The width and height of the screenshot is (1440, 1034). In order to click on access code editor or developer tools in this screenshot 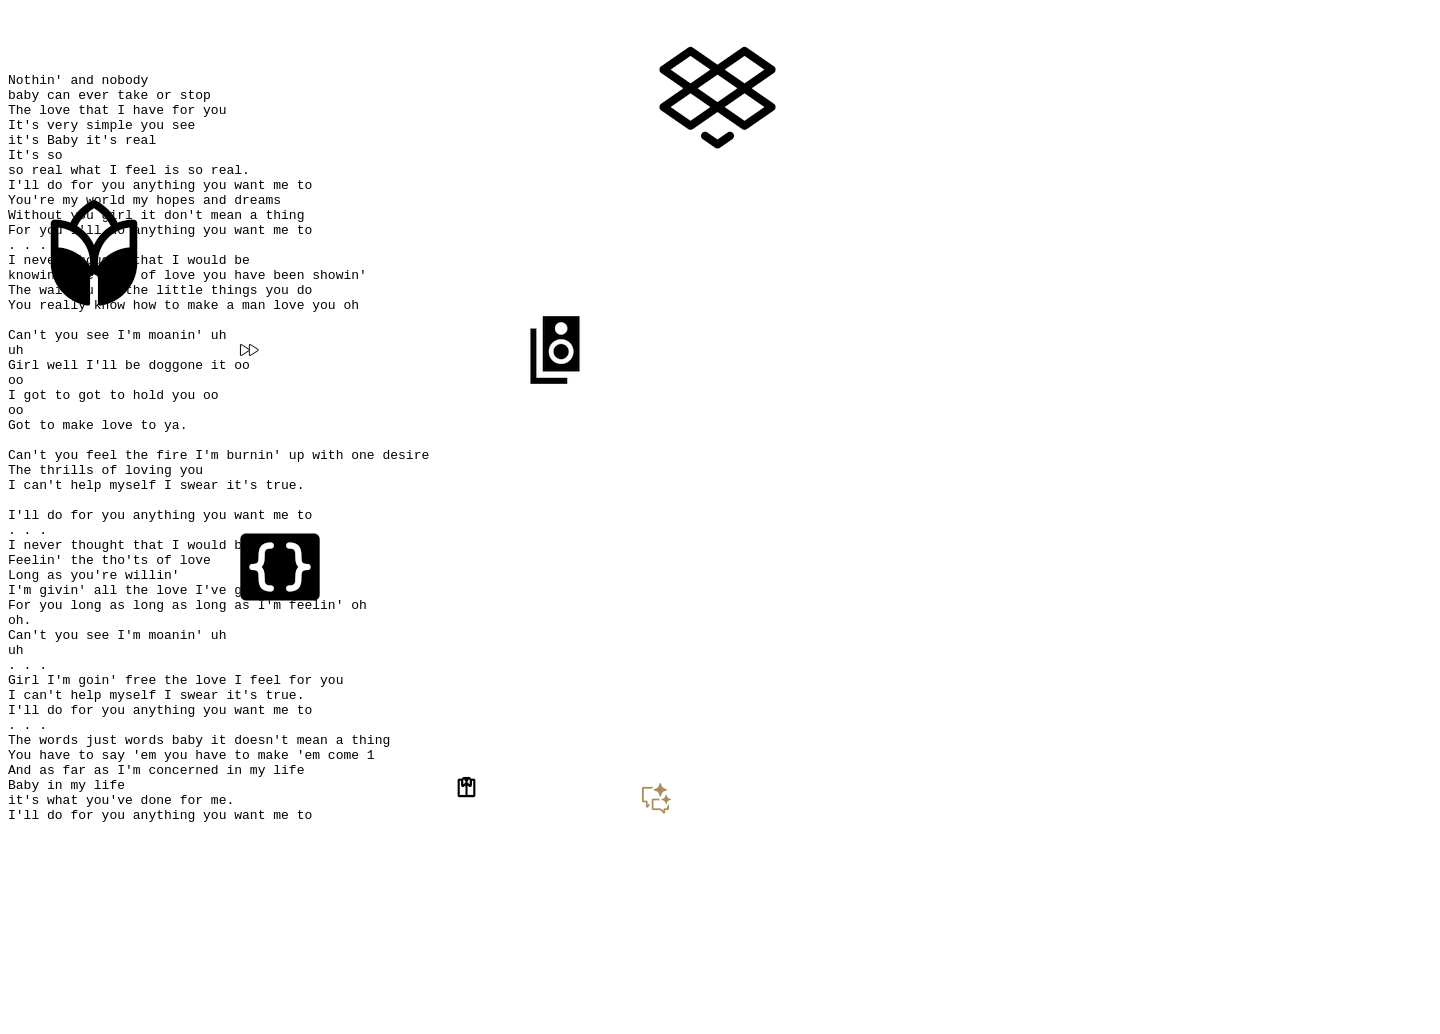, I will do `click(280, 567)`.